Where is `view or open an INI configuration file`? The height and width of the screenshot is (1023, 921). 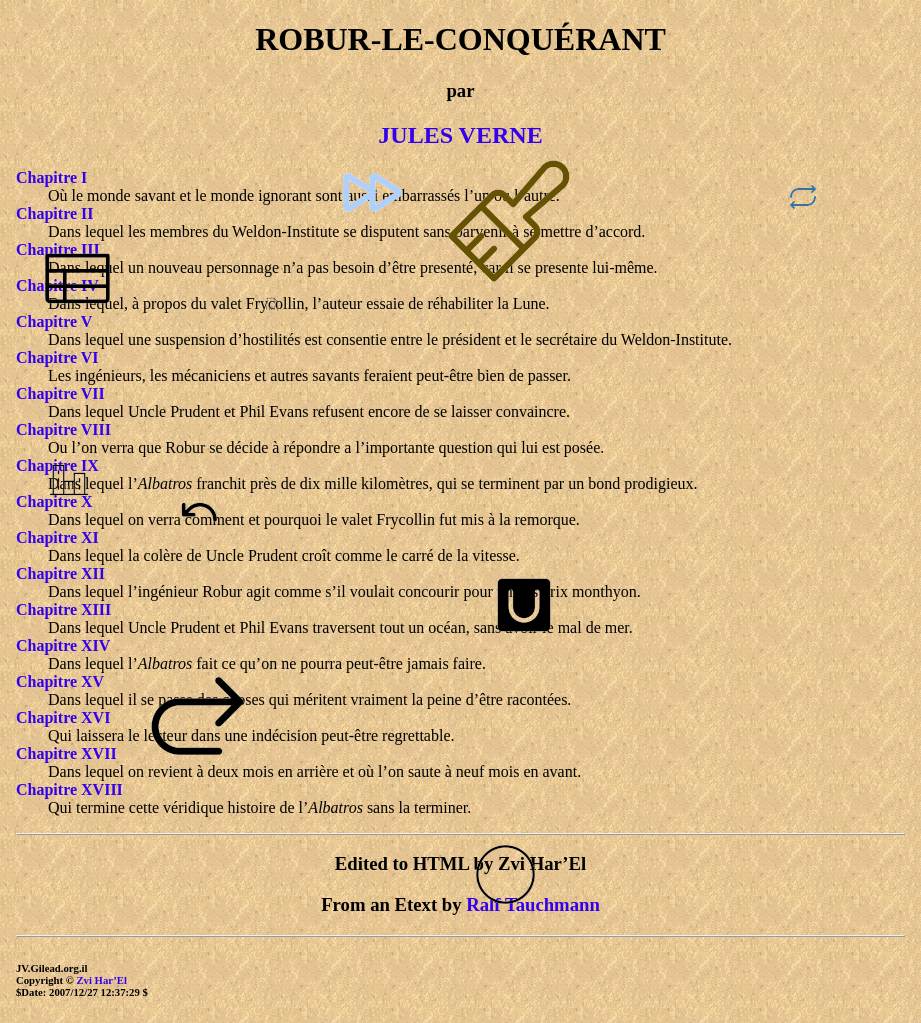
view or open an INI configuration file is located at coordinates (272, 304).